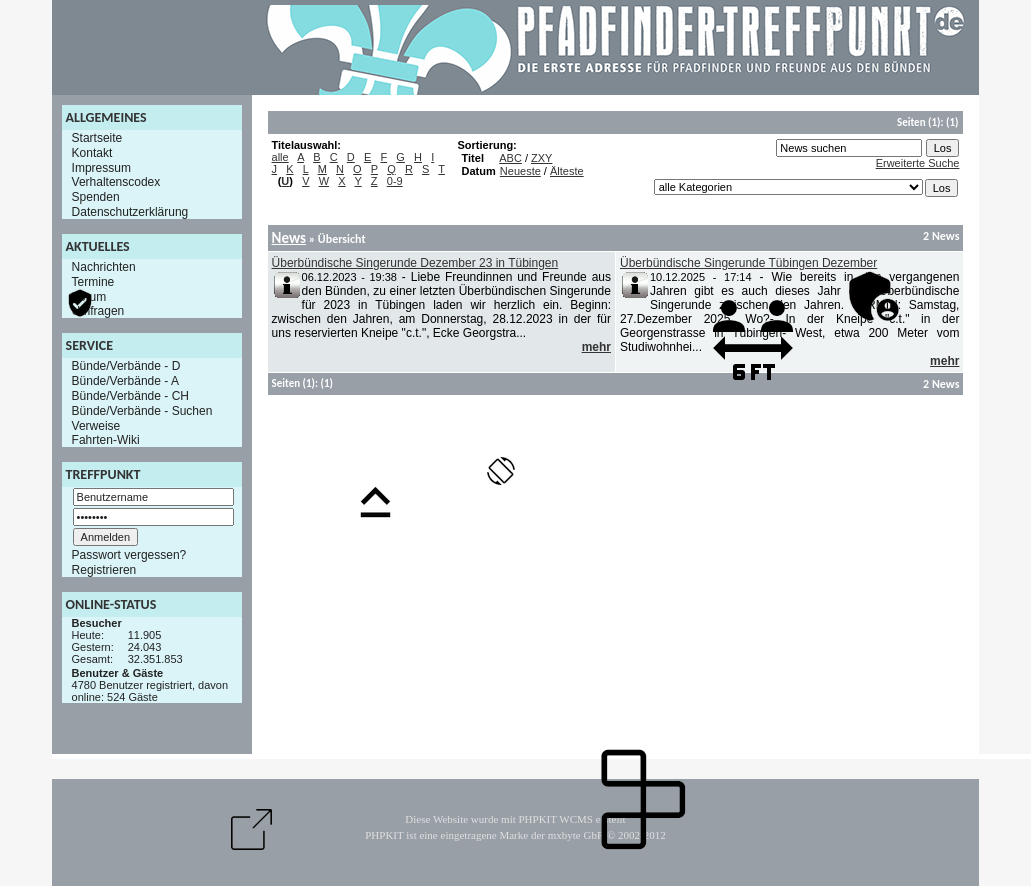  Describe the element at coordinates (251, 829) in the screenshot. I see `open link in new window or tab` at that location.